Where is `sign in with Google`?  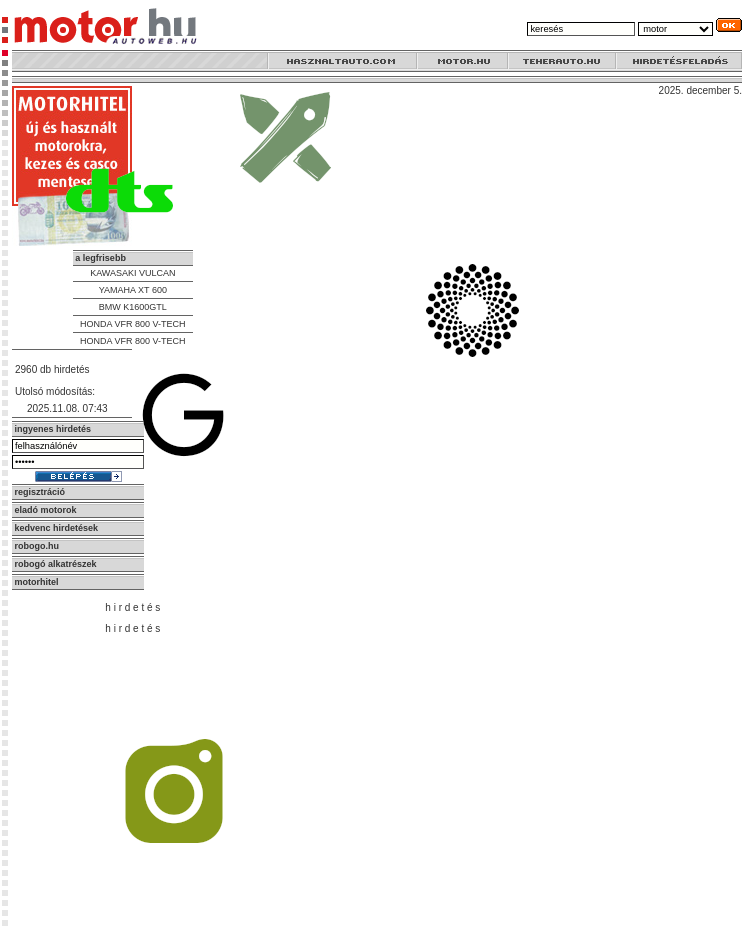 sign in with Google is located at coordinates (184, 415).